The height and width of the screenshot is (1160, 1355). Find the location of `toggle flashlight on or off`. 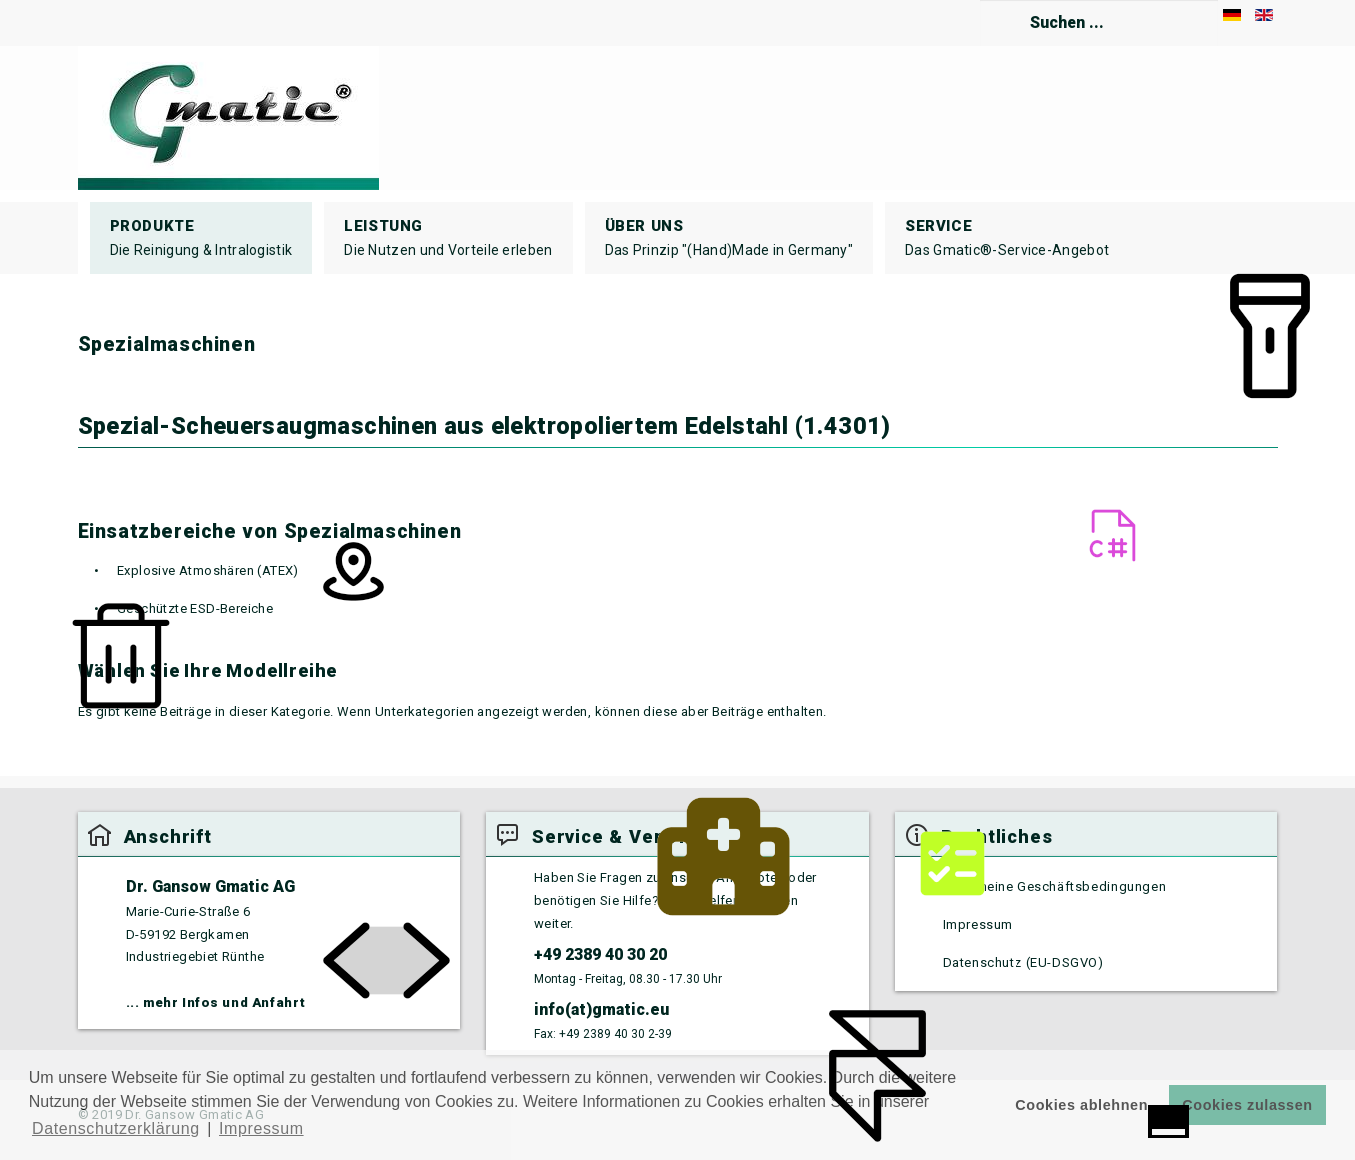

toggle flashlight on or off is located at coordinates (1270, 336).